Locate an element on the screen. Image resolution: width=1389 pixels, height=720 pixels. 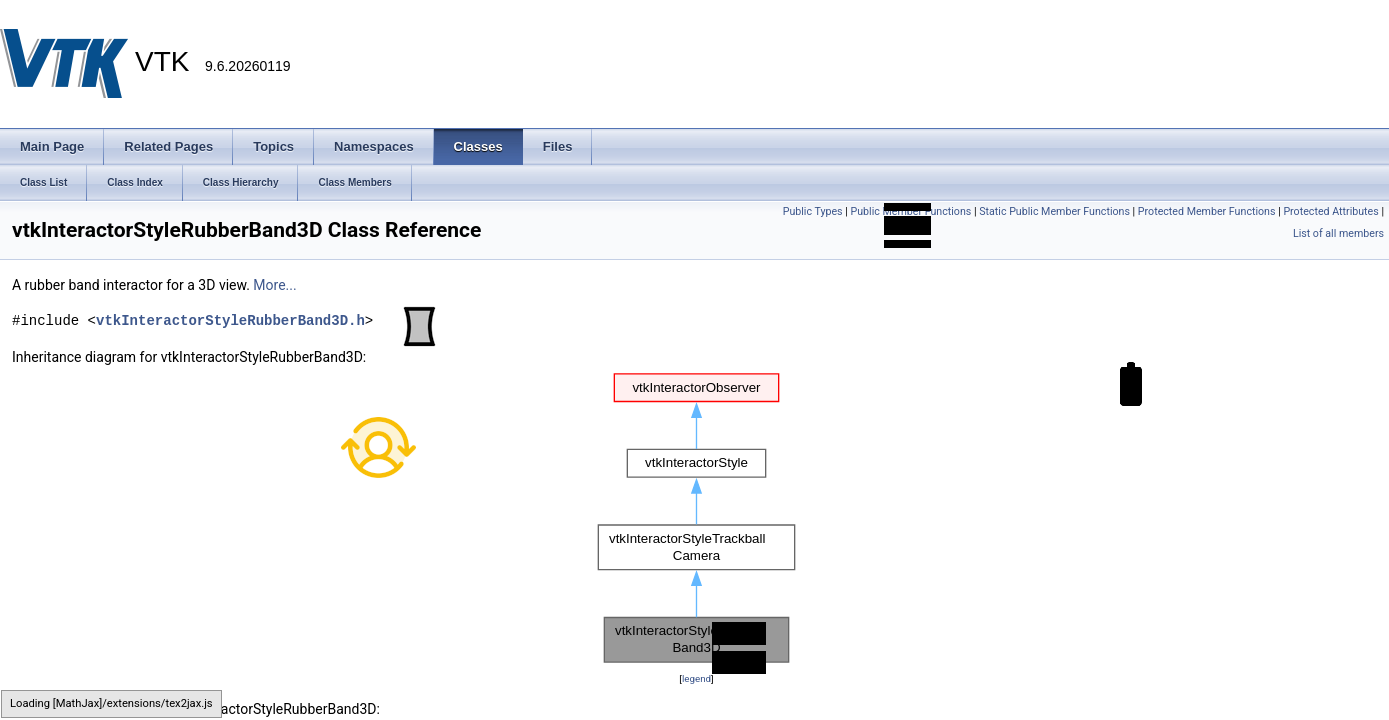
view current battery level is located at coordinates (1131, 384).